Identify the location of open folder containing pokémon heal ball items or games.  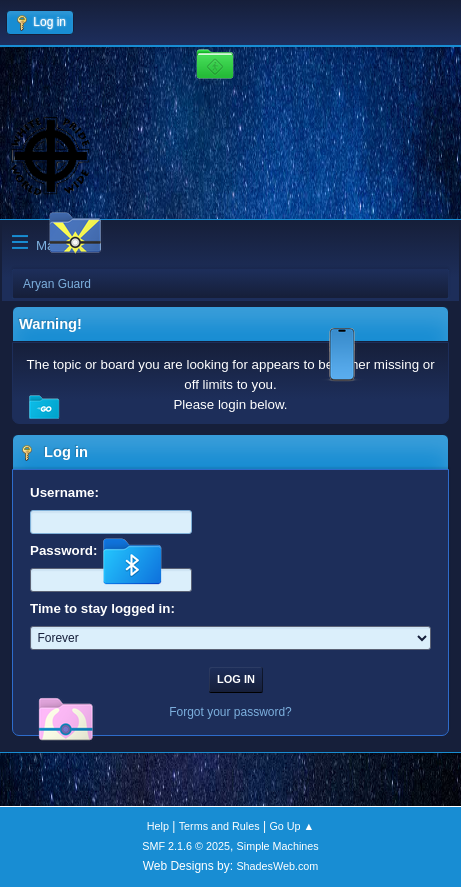
(65, 720).